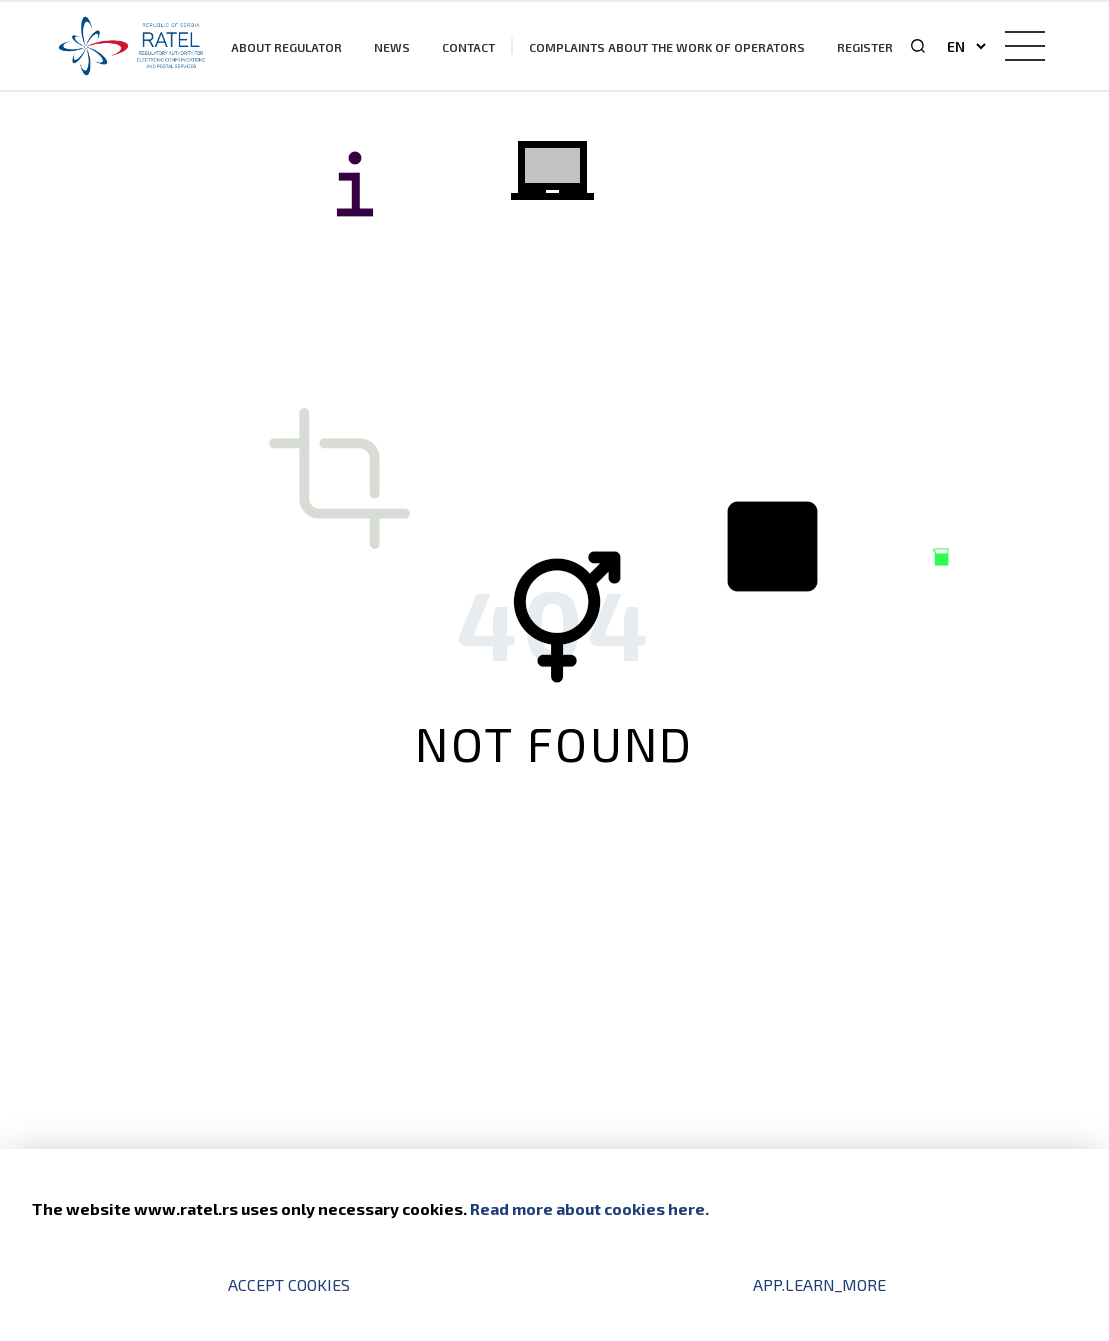  I want to click on access experimental or beta features, so click(941, 557).